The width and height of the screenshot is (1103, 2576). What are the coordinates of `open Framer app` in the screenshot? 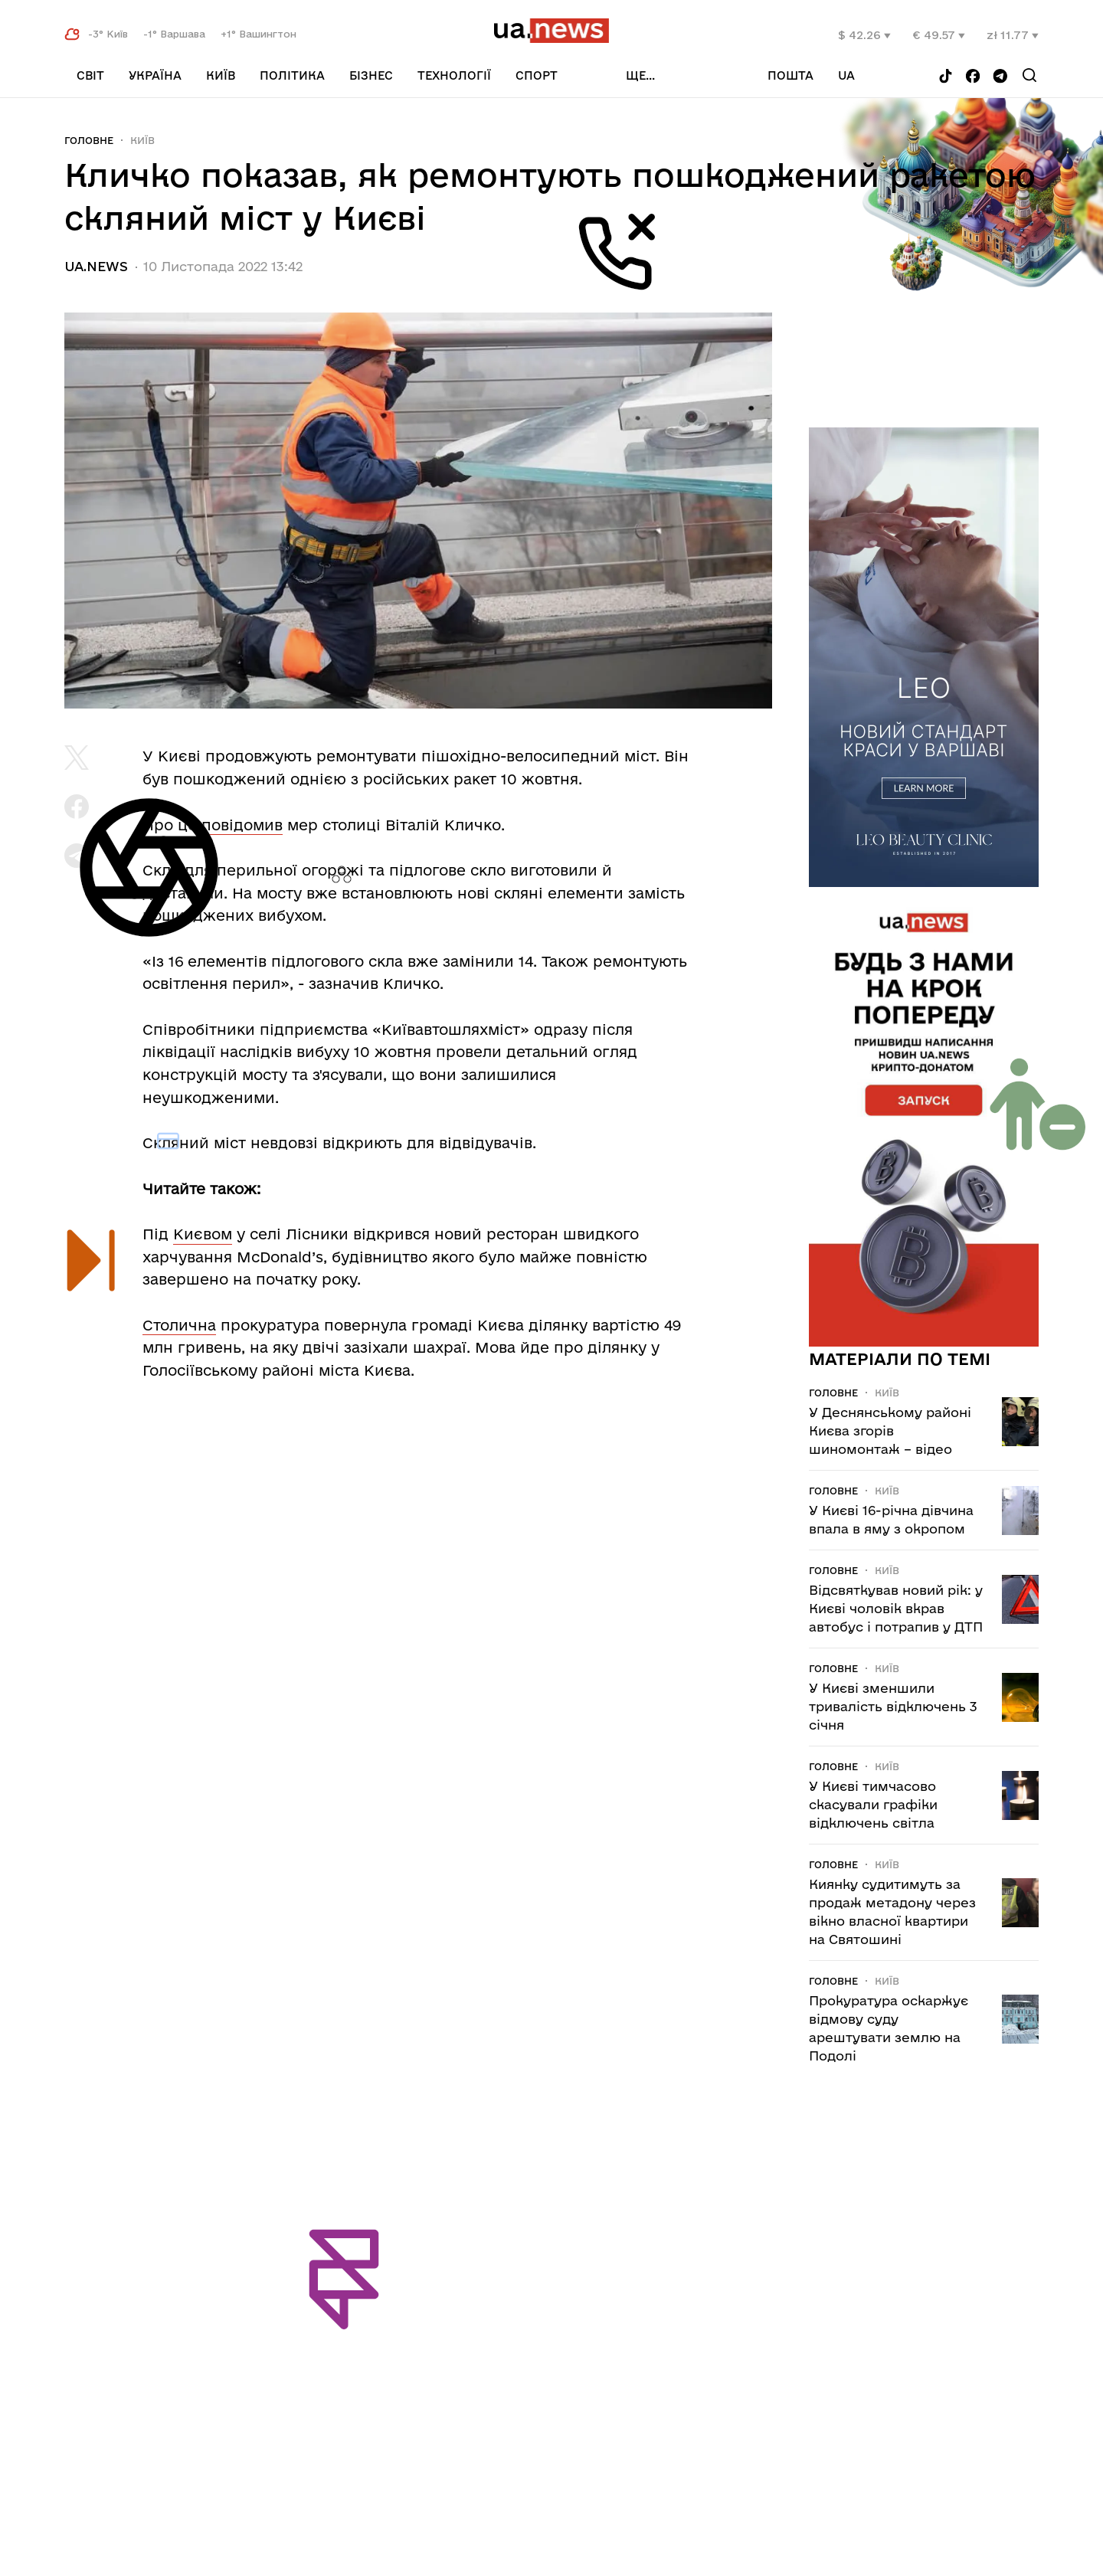 It's located at (344, 2277).